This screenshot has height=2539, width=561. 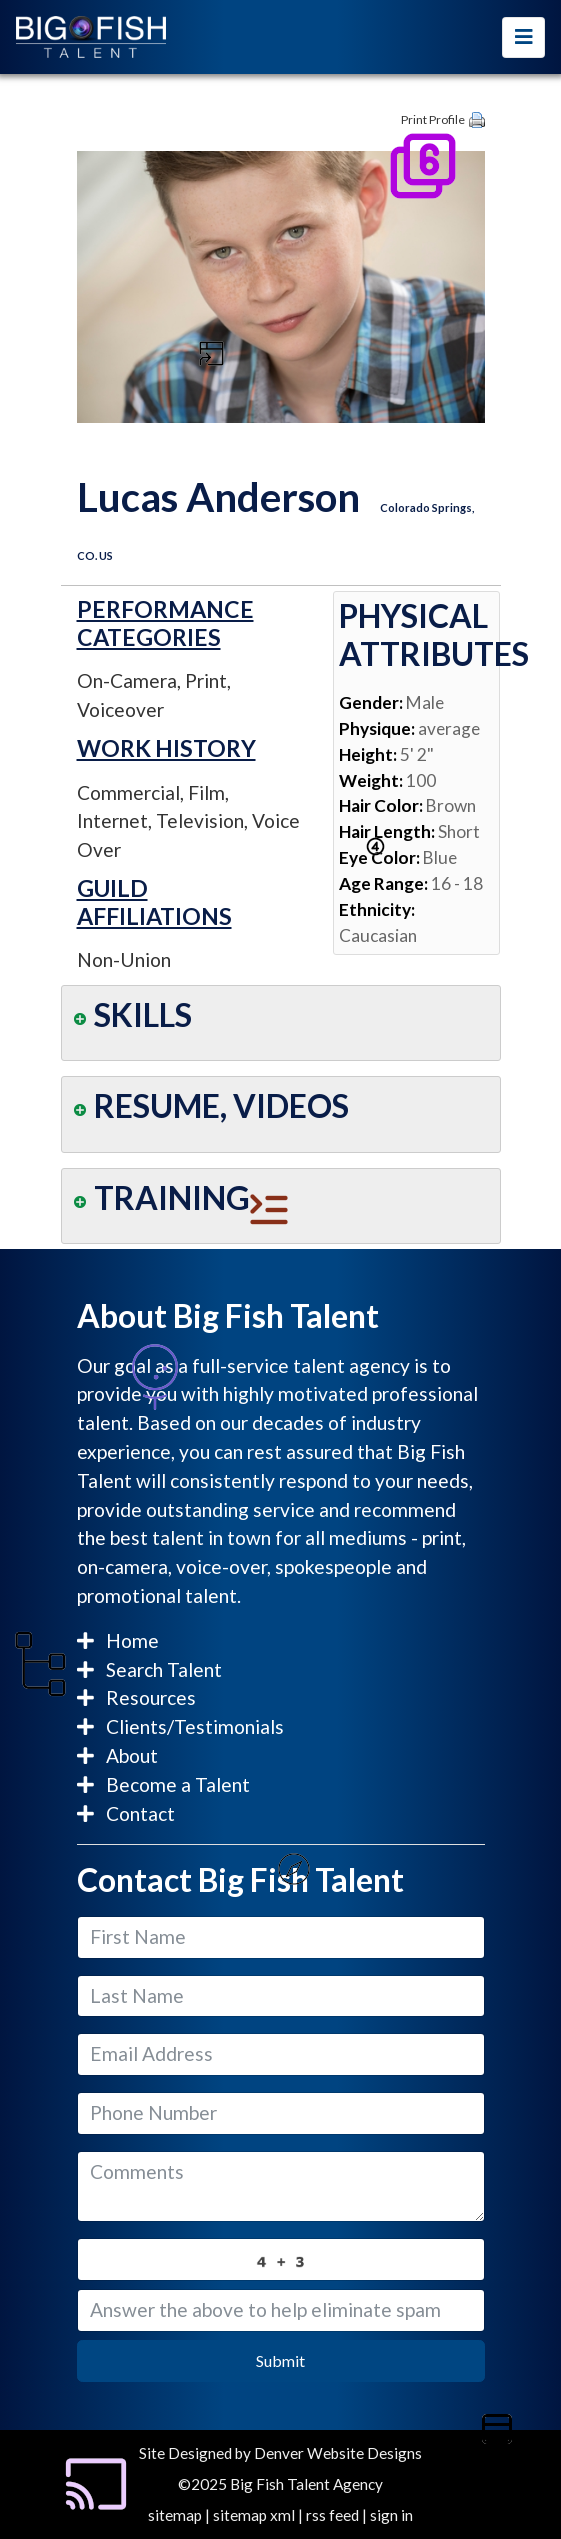 What do you see at coordinates (155, 1376) in the screenshot?
I see `access golf-related features or sports content` at bounding box center [155, 1376].